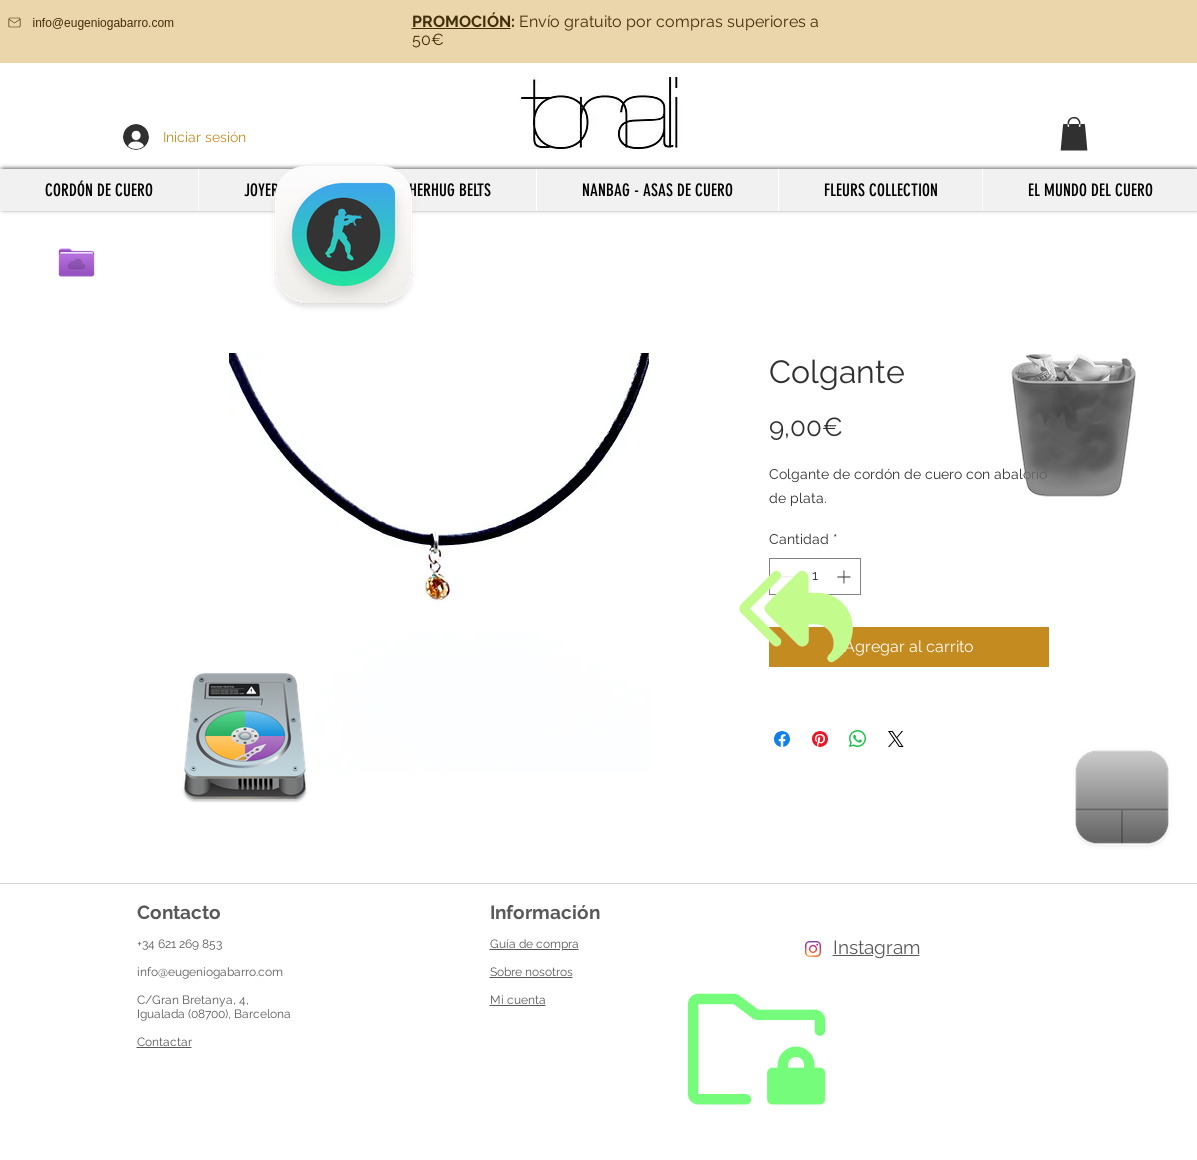 The height and width of the screenshot is (1160, 1197). What do you see at coordinates (245, 736) in the screenshot?
I see `view disk partitions on a multi-partition drive` at bounding box center [245, 736].